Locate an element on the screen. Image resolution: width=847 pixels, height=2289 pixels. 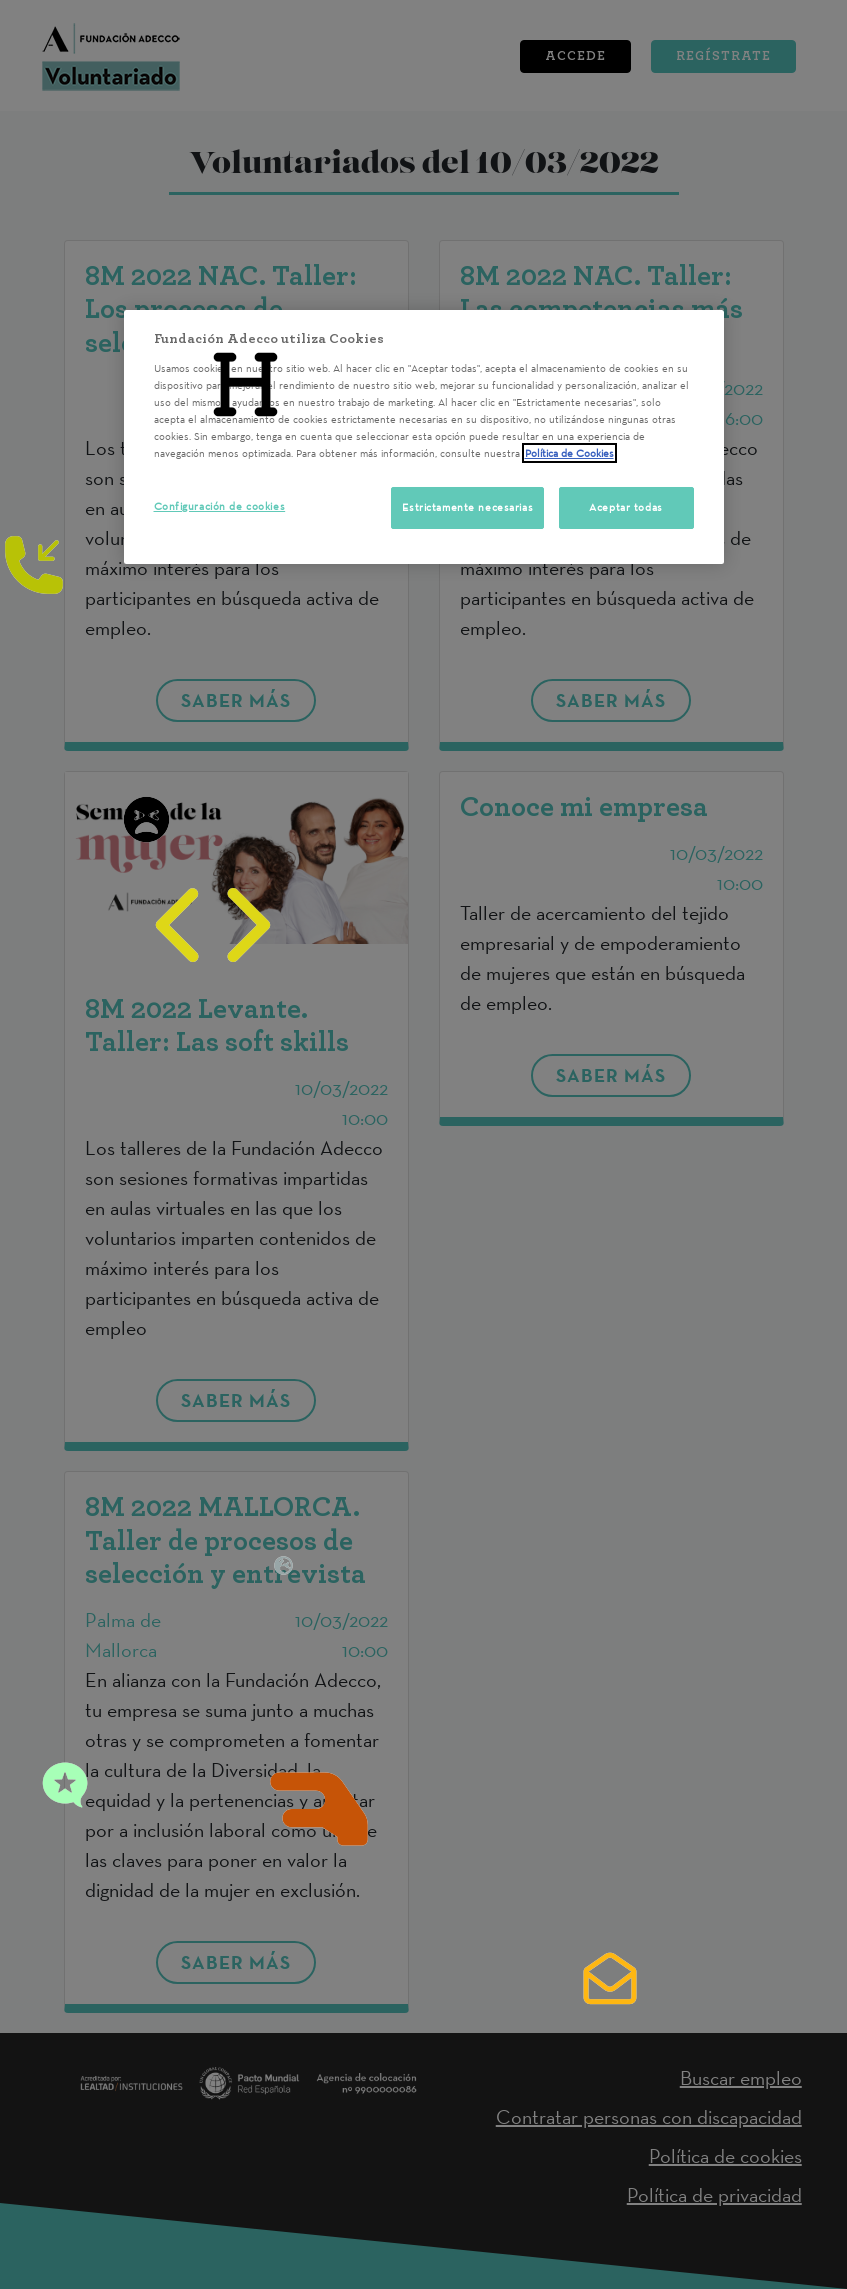
lizard gesture for rock-paper-scissors-lizard-spock game is located at coordinates (319, 1809).